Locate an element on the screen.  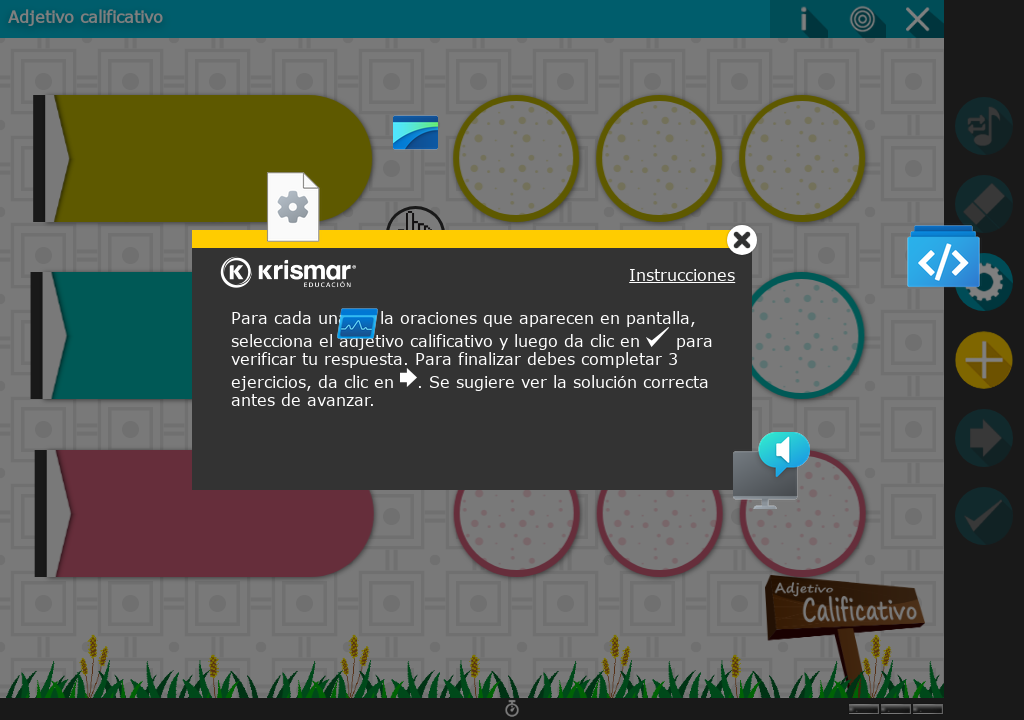
open configuration file settings is located at coordinates (293, 207).